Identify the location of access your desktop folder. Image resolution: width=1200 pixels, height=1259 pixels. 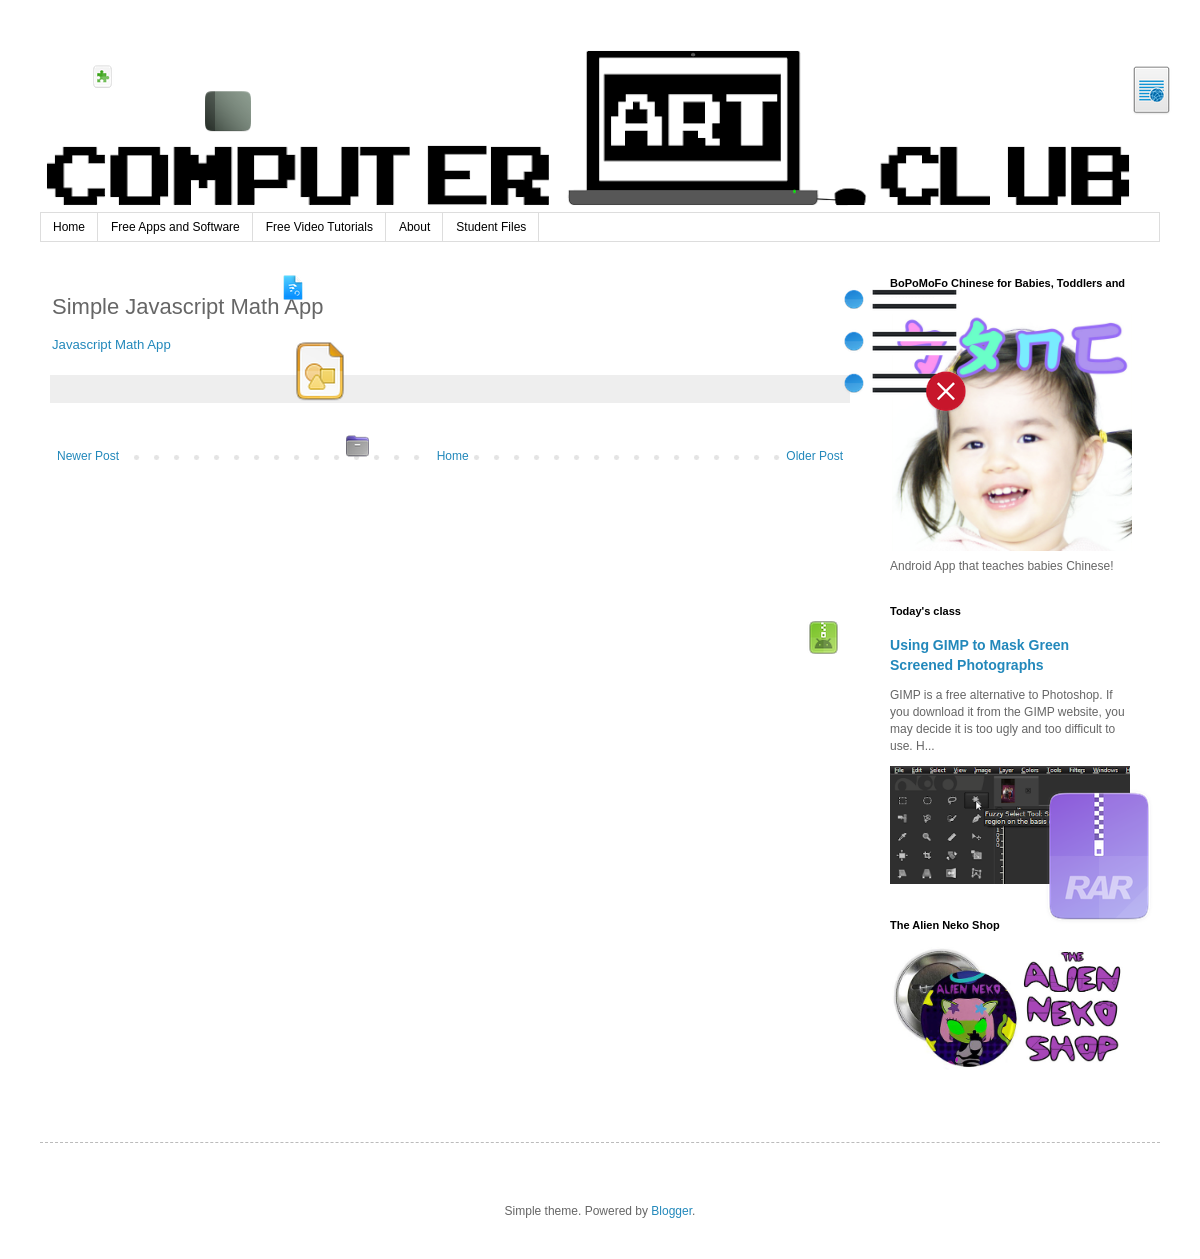
(228, 110).